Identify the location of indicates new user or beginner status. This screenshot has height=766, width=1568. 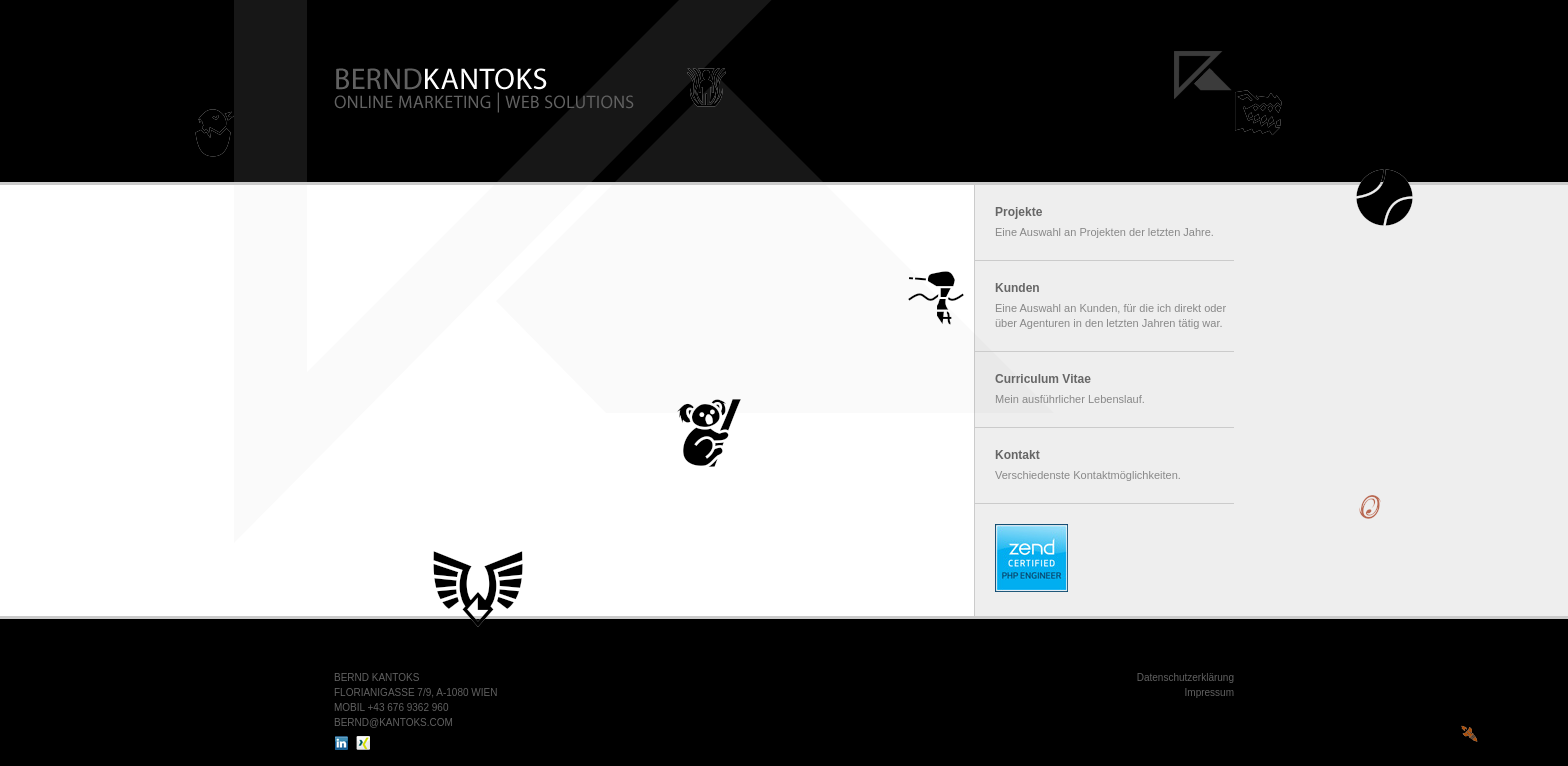
(213, 132).